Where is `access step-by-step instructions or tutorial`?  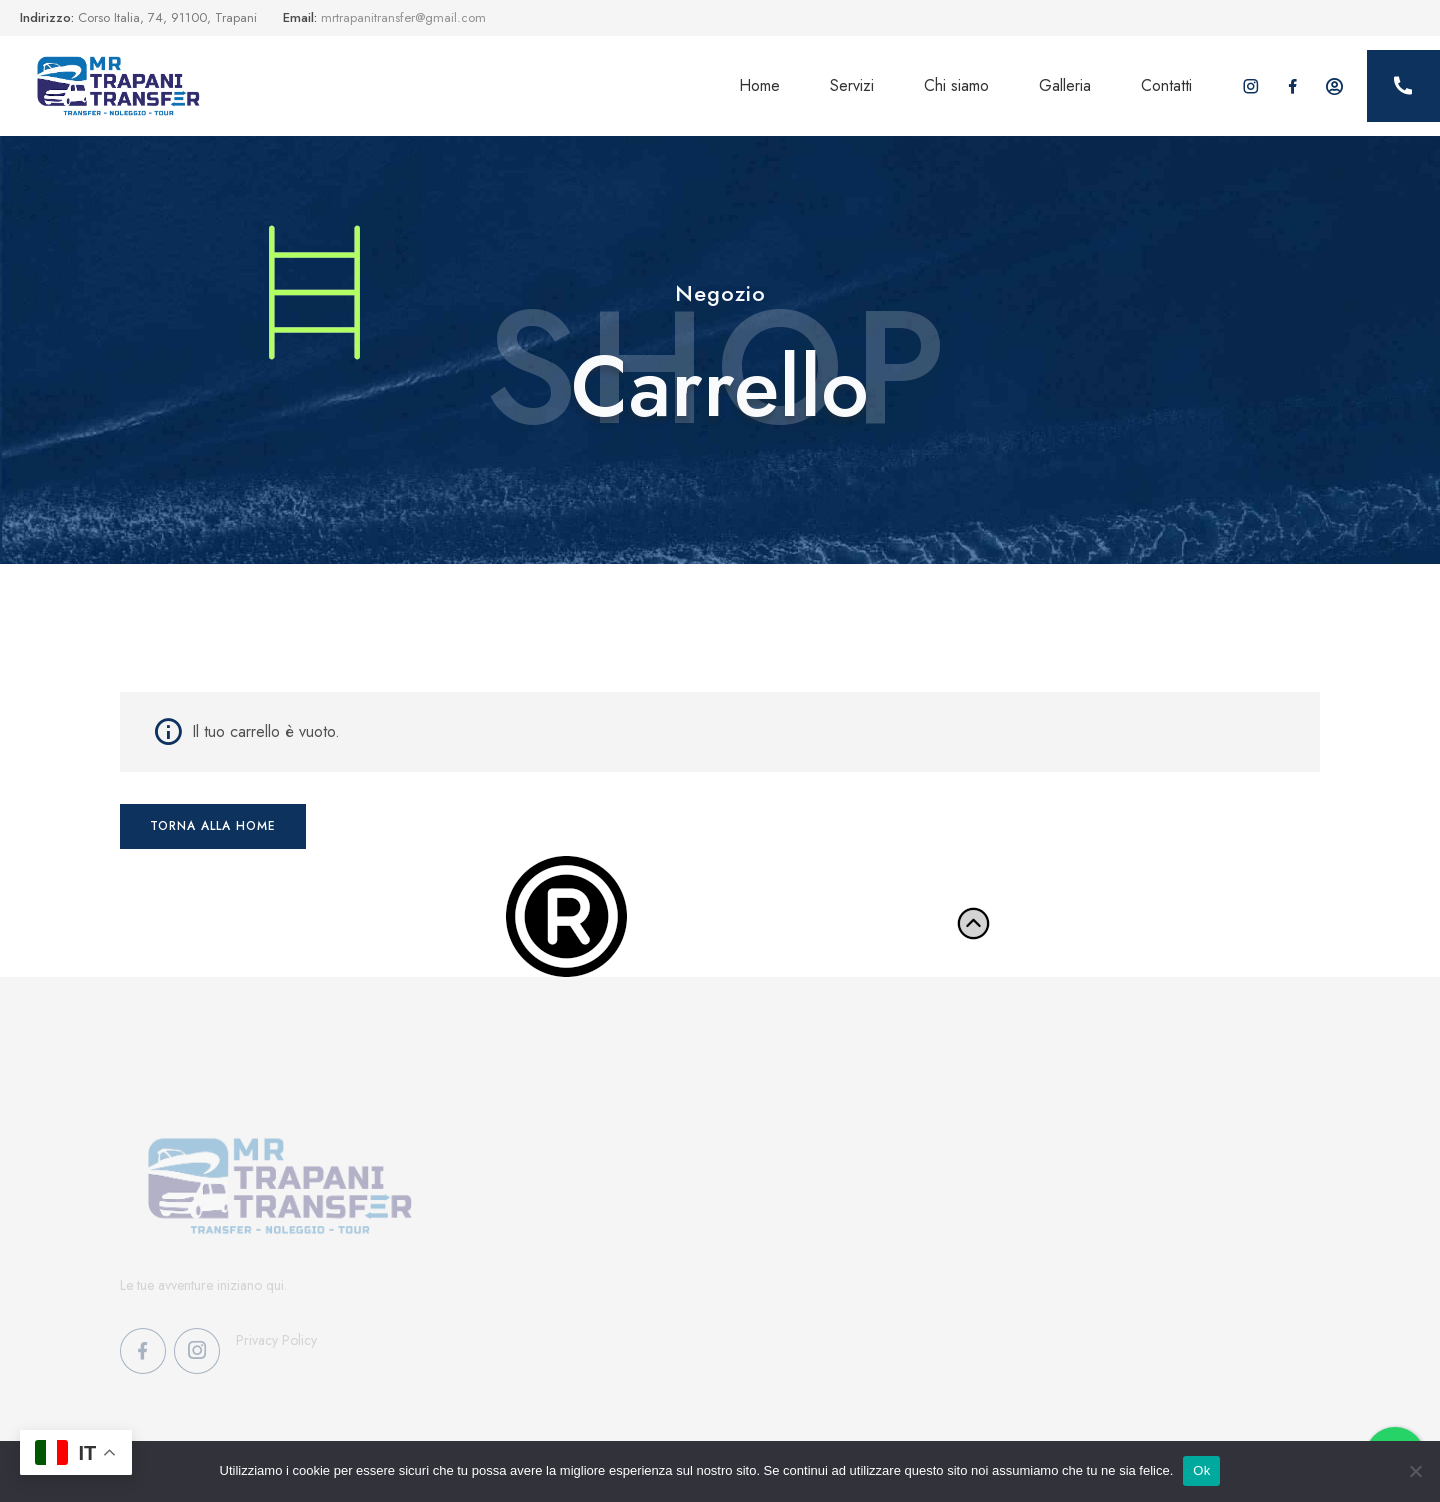 access step-by-step instructions or tutorial is located at coordinates (314, 292).